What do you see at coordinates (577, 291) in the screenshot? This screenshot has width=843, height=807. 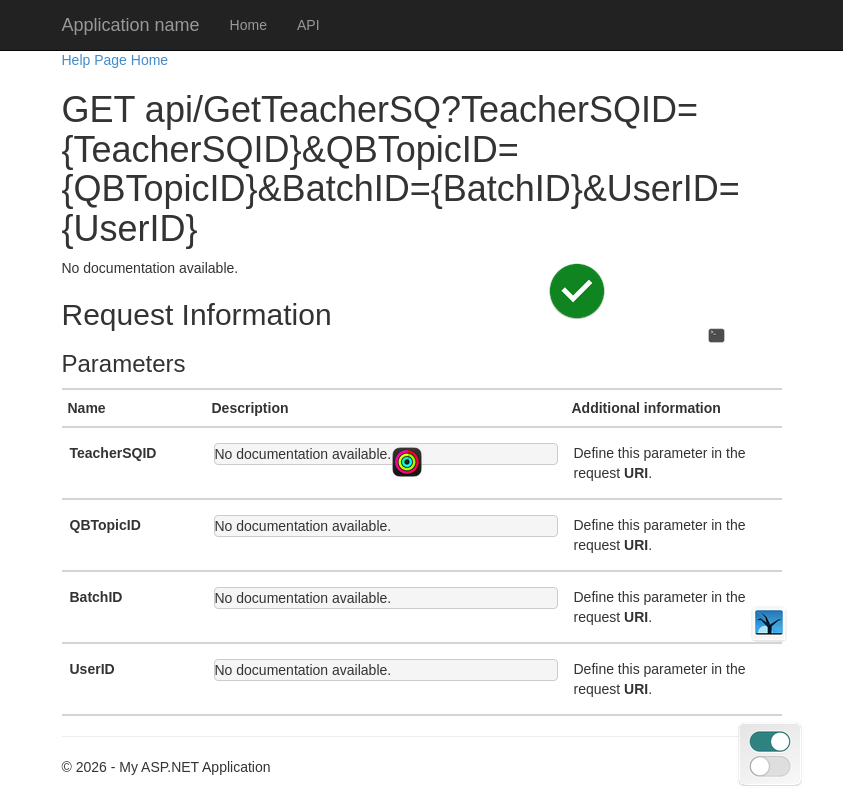 I see `confirm or accept an action` at bounding box center [577, 291].